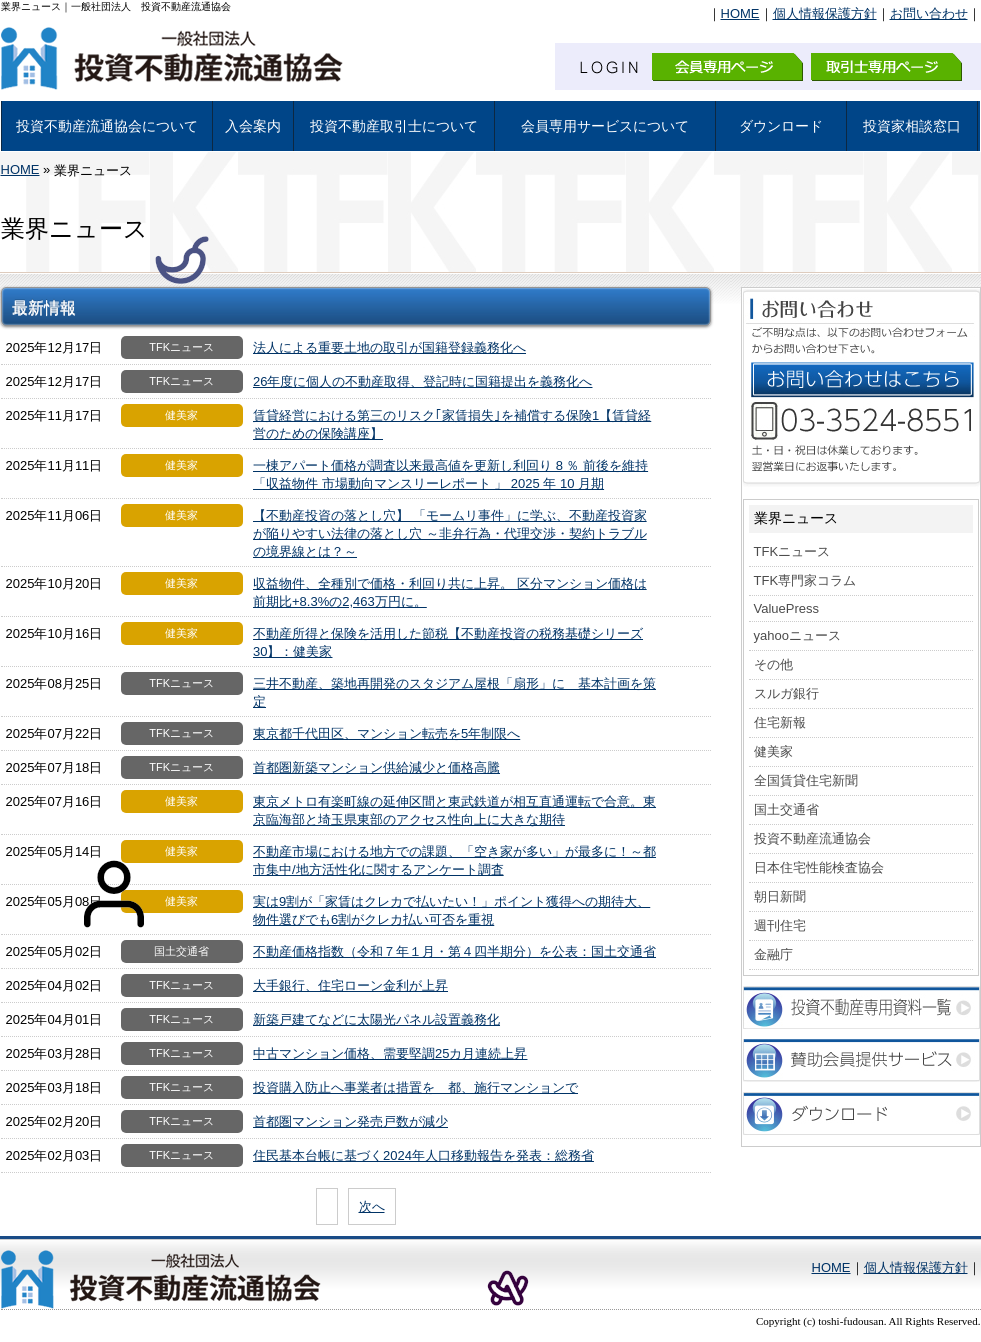  I want to click on indicates spicy food or heat level, so click(183, 261).